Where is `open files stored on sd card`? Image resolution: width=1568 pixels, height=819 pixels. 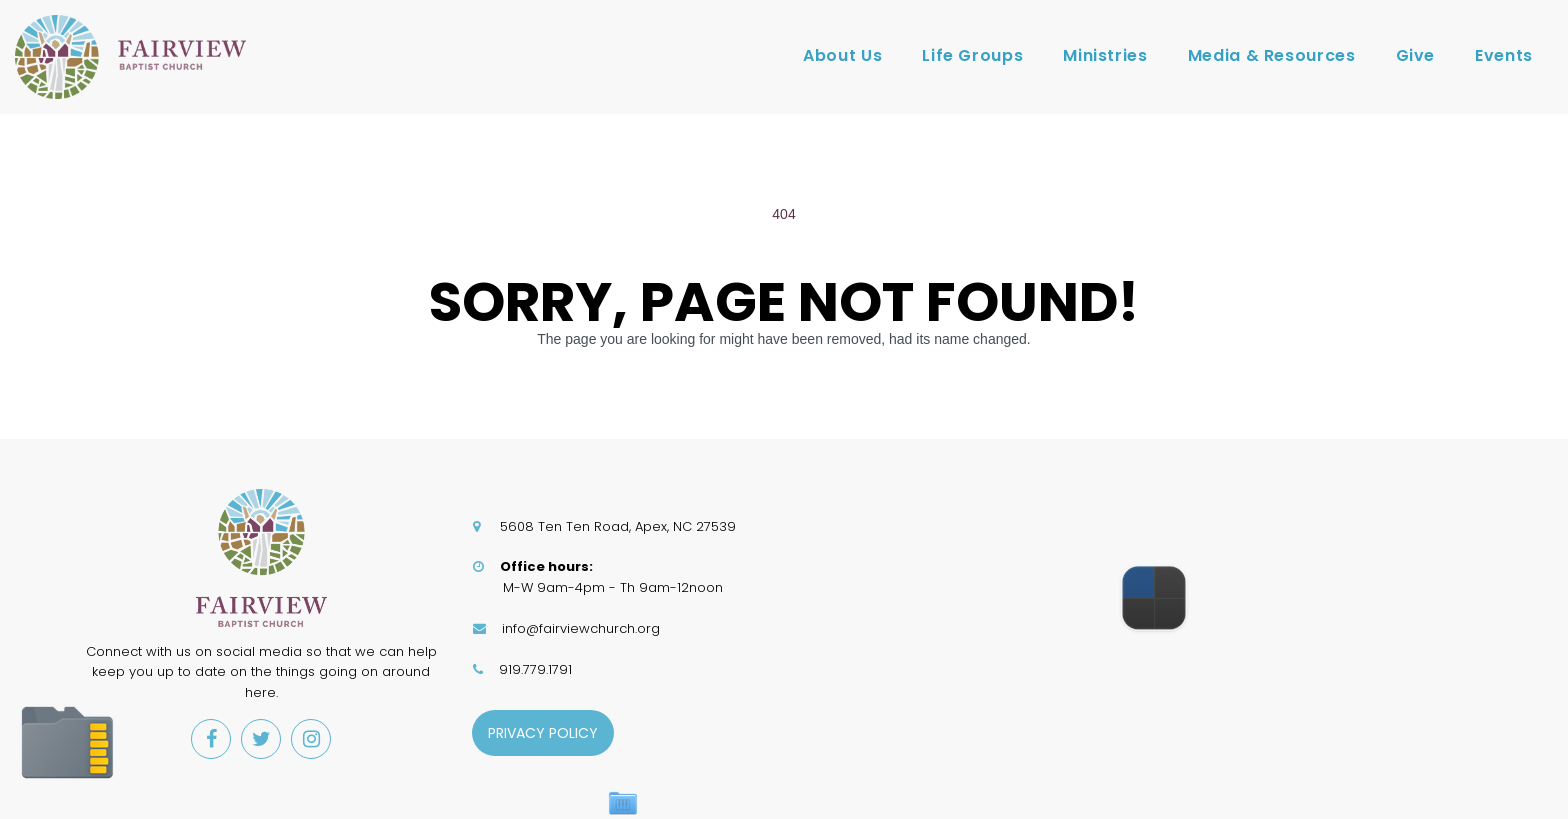 open files stored on sd card is located at coordinates (67, 745).